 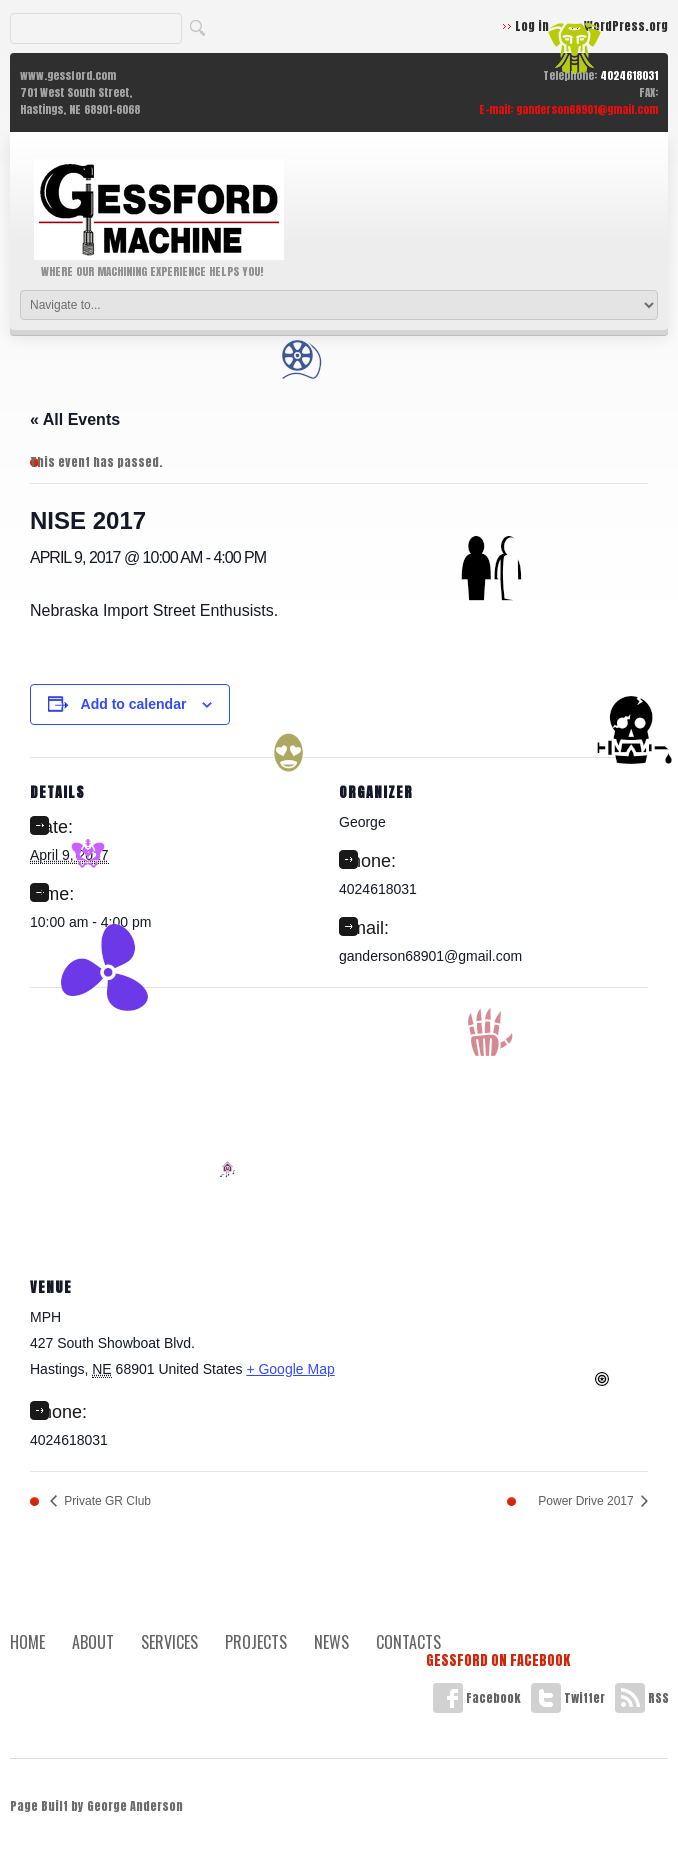 I want to click on robotic or mechanical hand ability in a game, so click(x=488, y=1032).